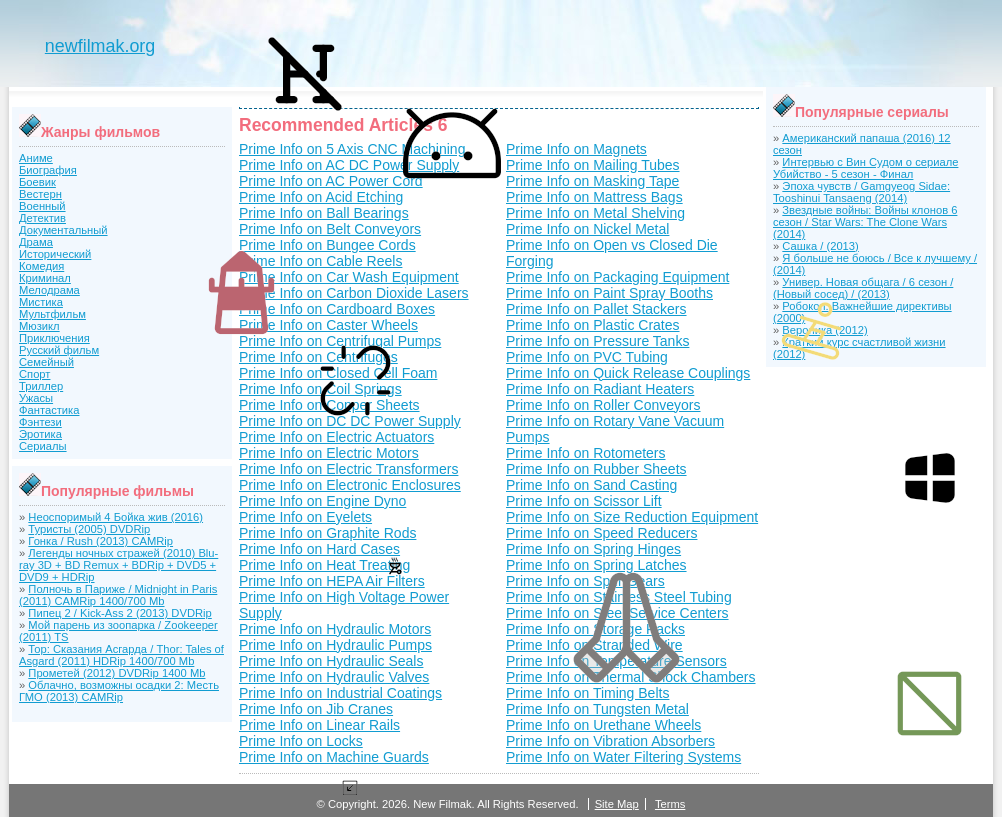  I want to click on unlink or disconnect a connection, so click(355, 380).